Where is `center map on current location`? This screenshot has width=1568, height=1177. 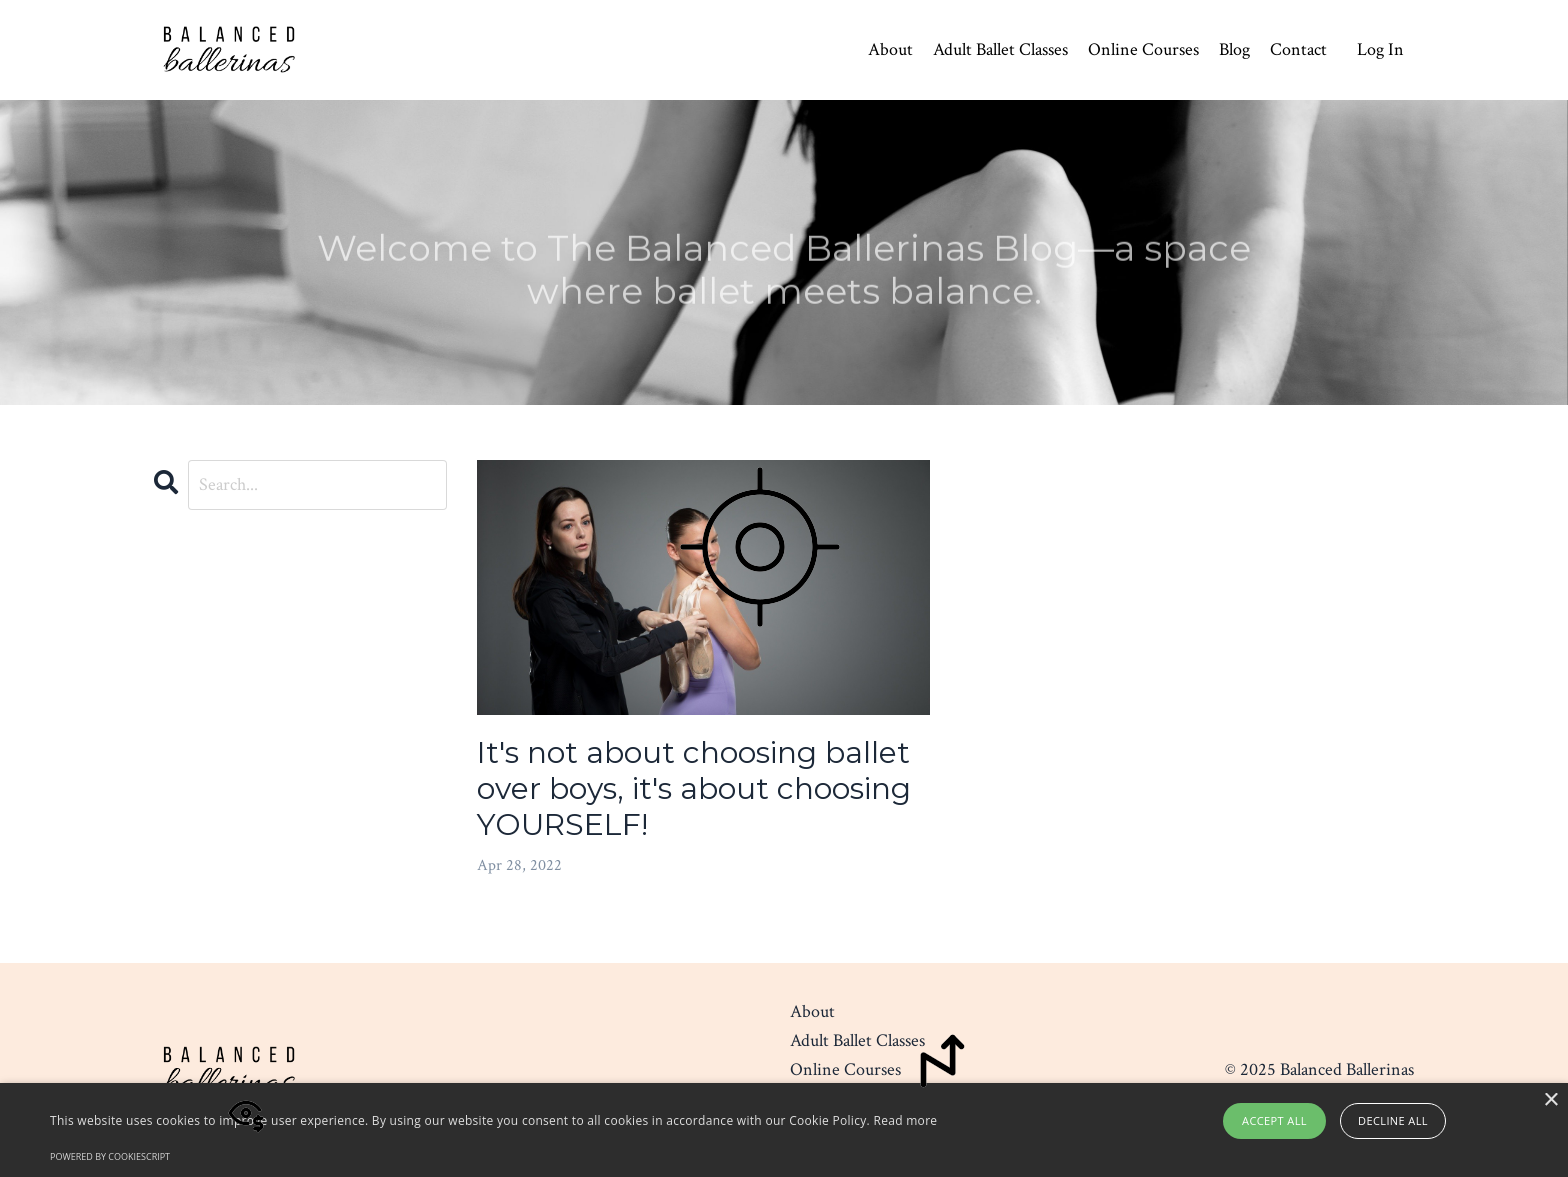 center map on current location is located at coordinates (760, 547).